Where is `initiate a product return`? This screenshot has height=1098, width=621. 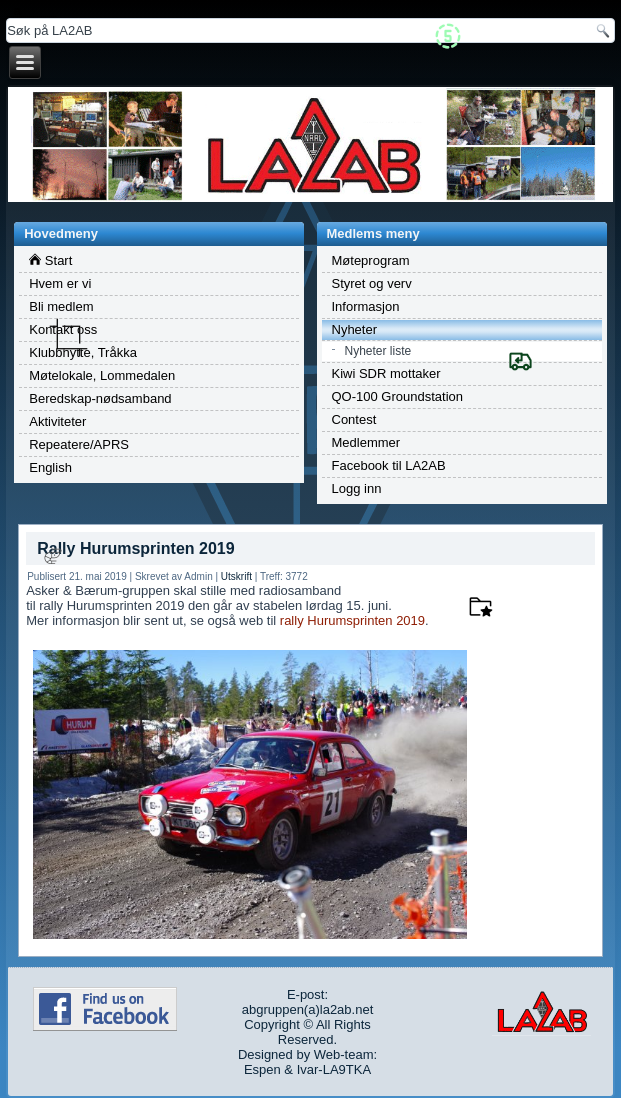
initiate a product return is located at coordinates (520, 361).